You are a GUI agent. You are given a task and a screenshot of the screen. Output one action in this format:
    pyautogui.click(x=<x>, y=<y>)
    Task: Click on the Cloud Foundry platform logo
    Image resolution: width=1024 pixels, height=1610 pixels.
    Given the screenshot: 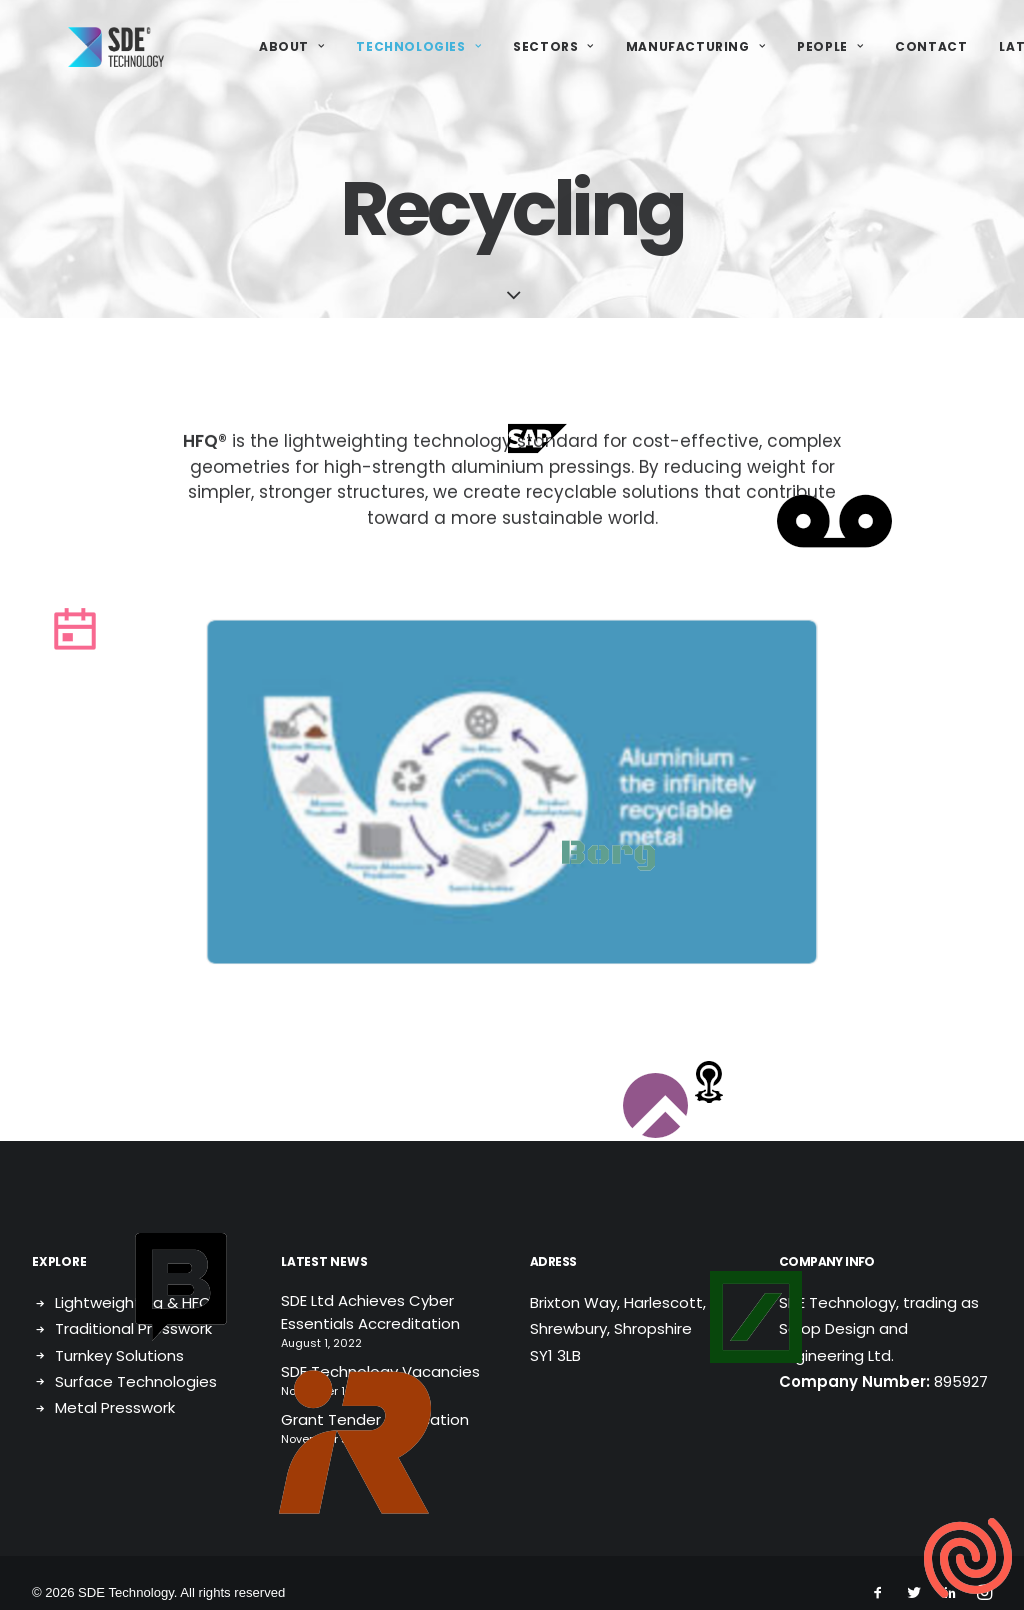 What is the action you would take?
    pyautogui.click(x=709, y=1082)
    